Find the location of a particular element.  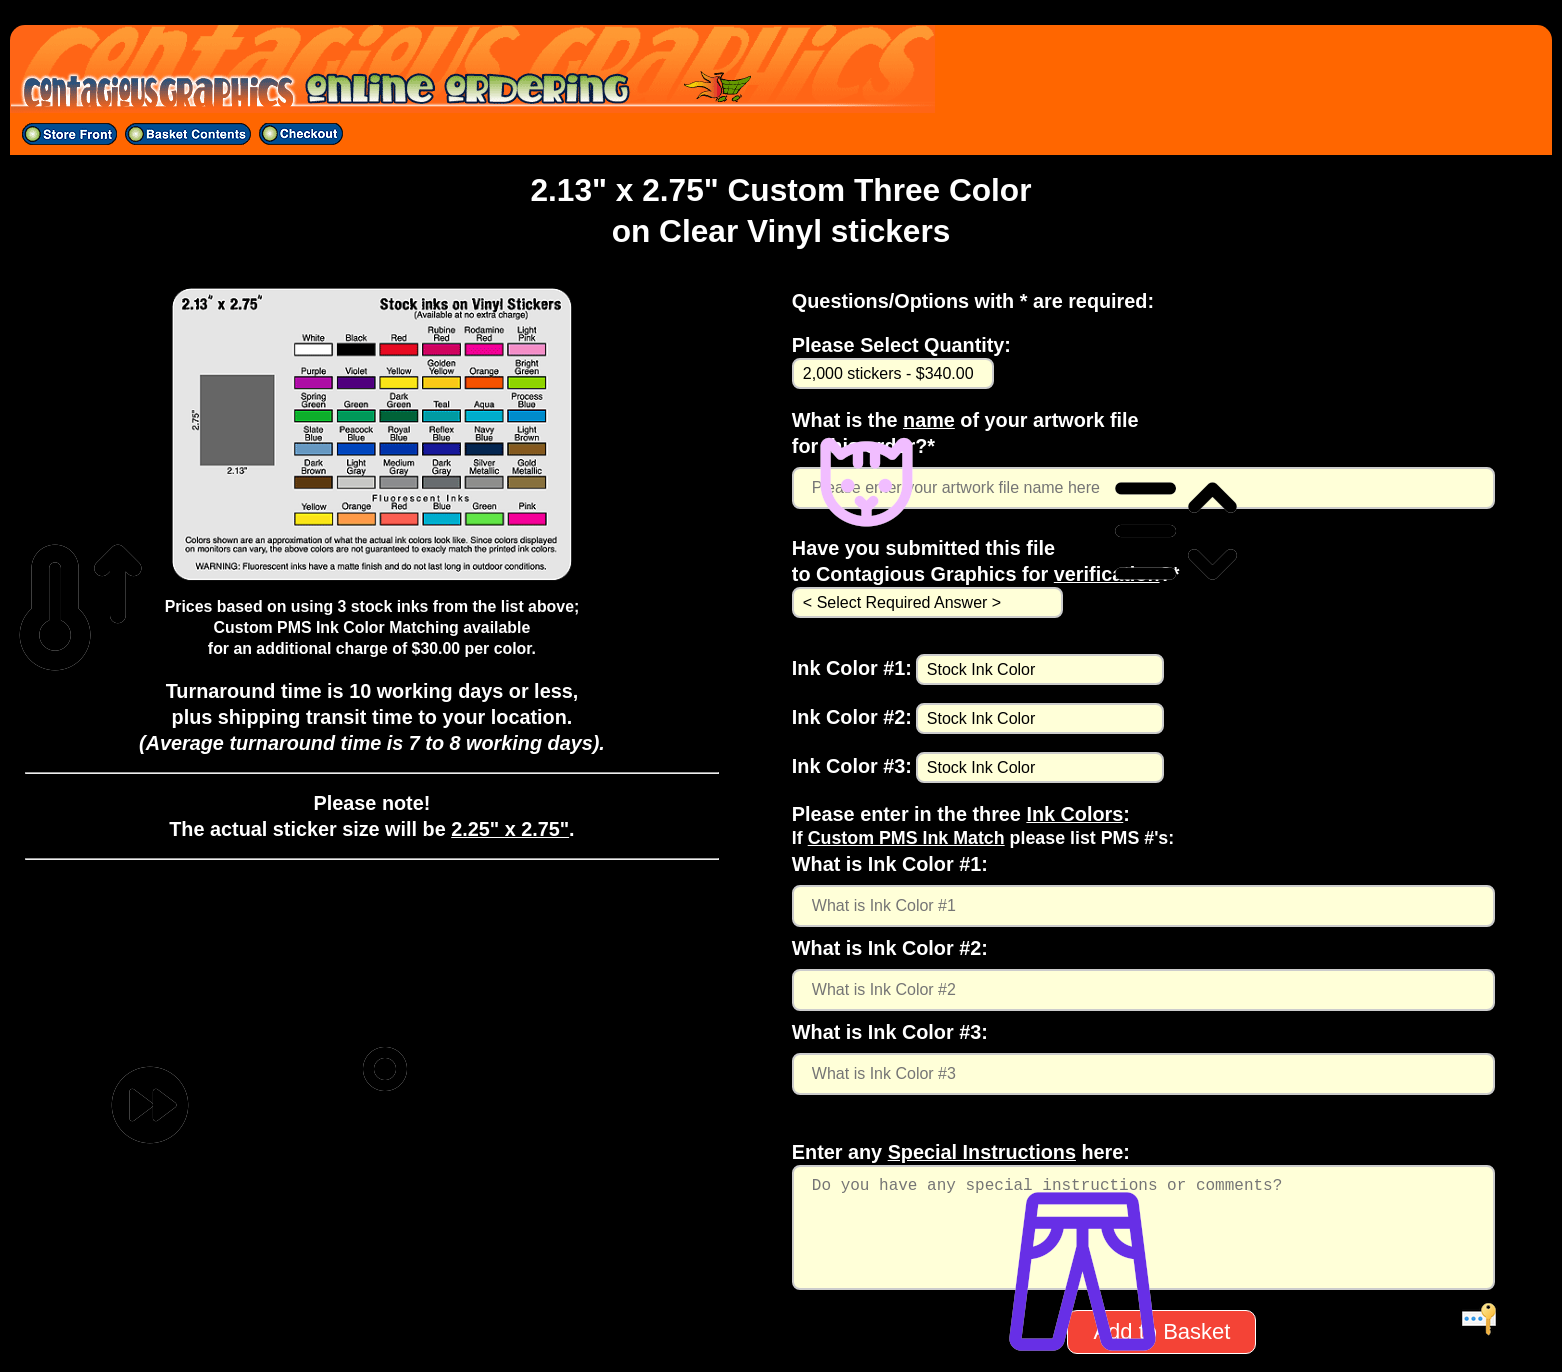

view pet-related content or settings is located at coordinates (866, 480).